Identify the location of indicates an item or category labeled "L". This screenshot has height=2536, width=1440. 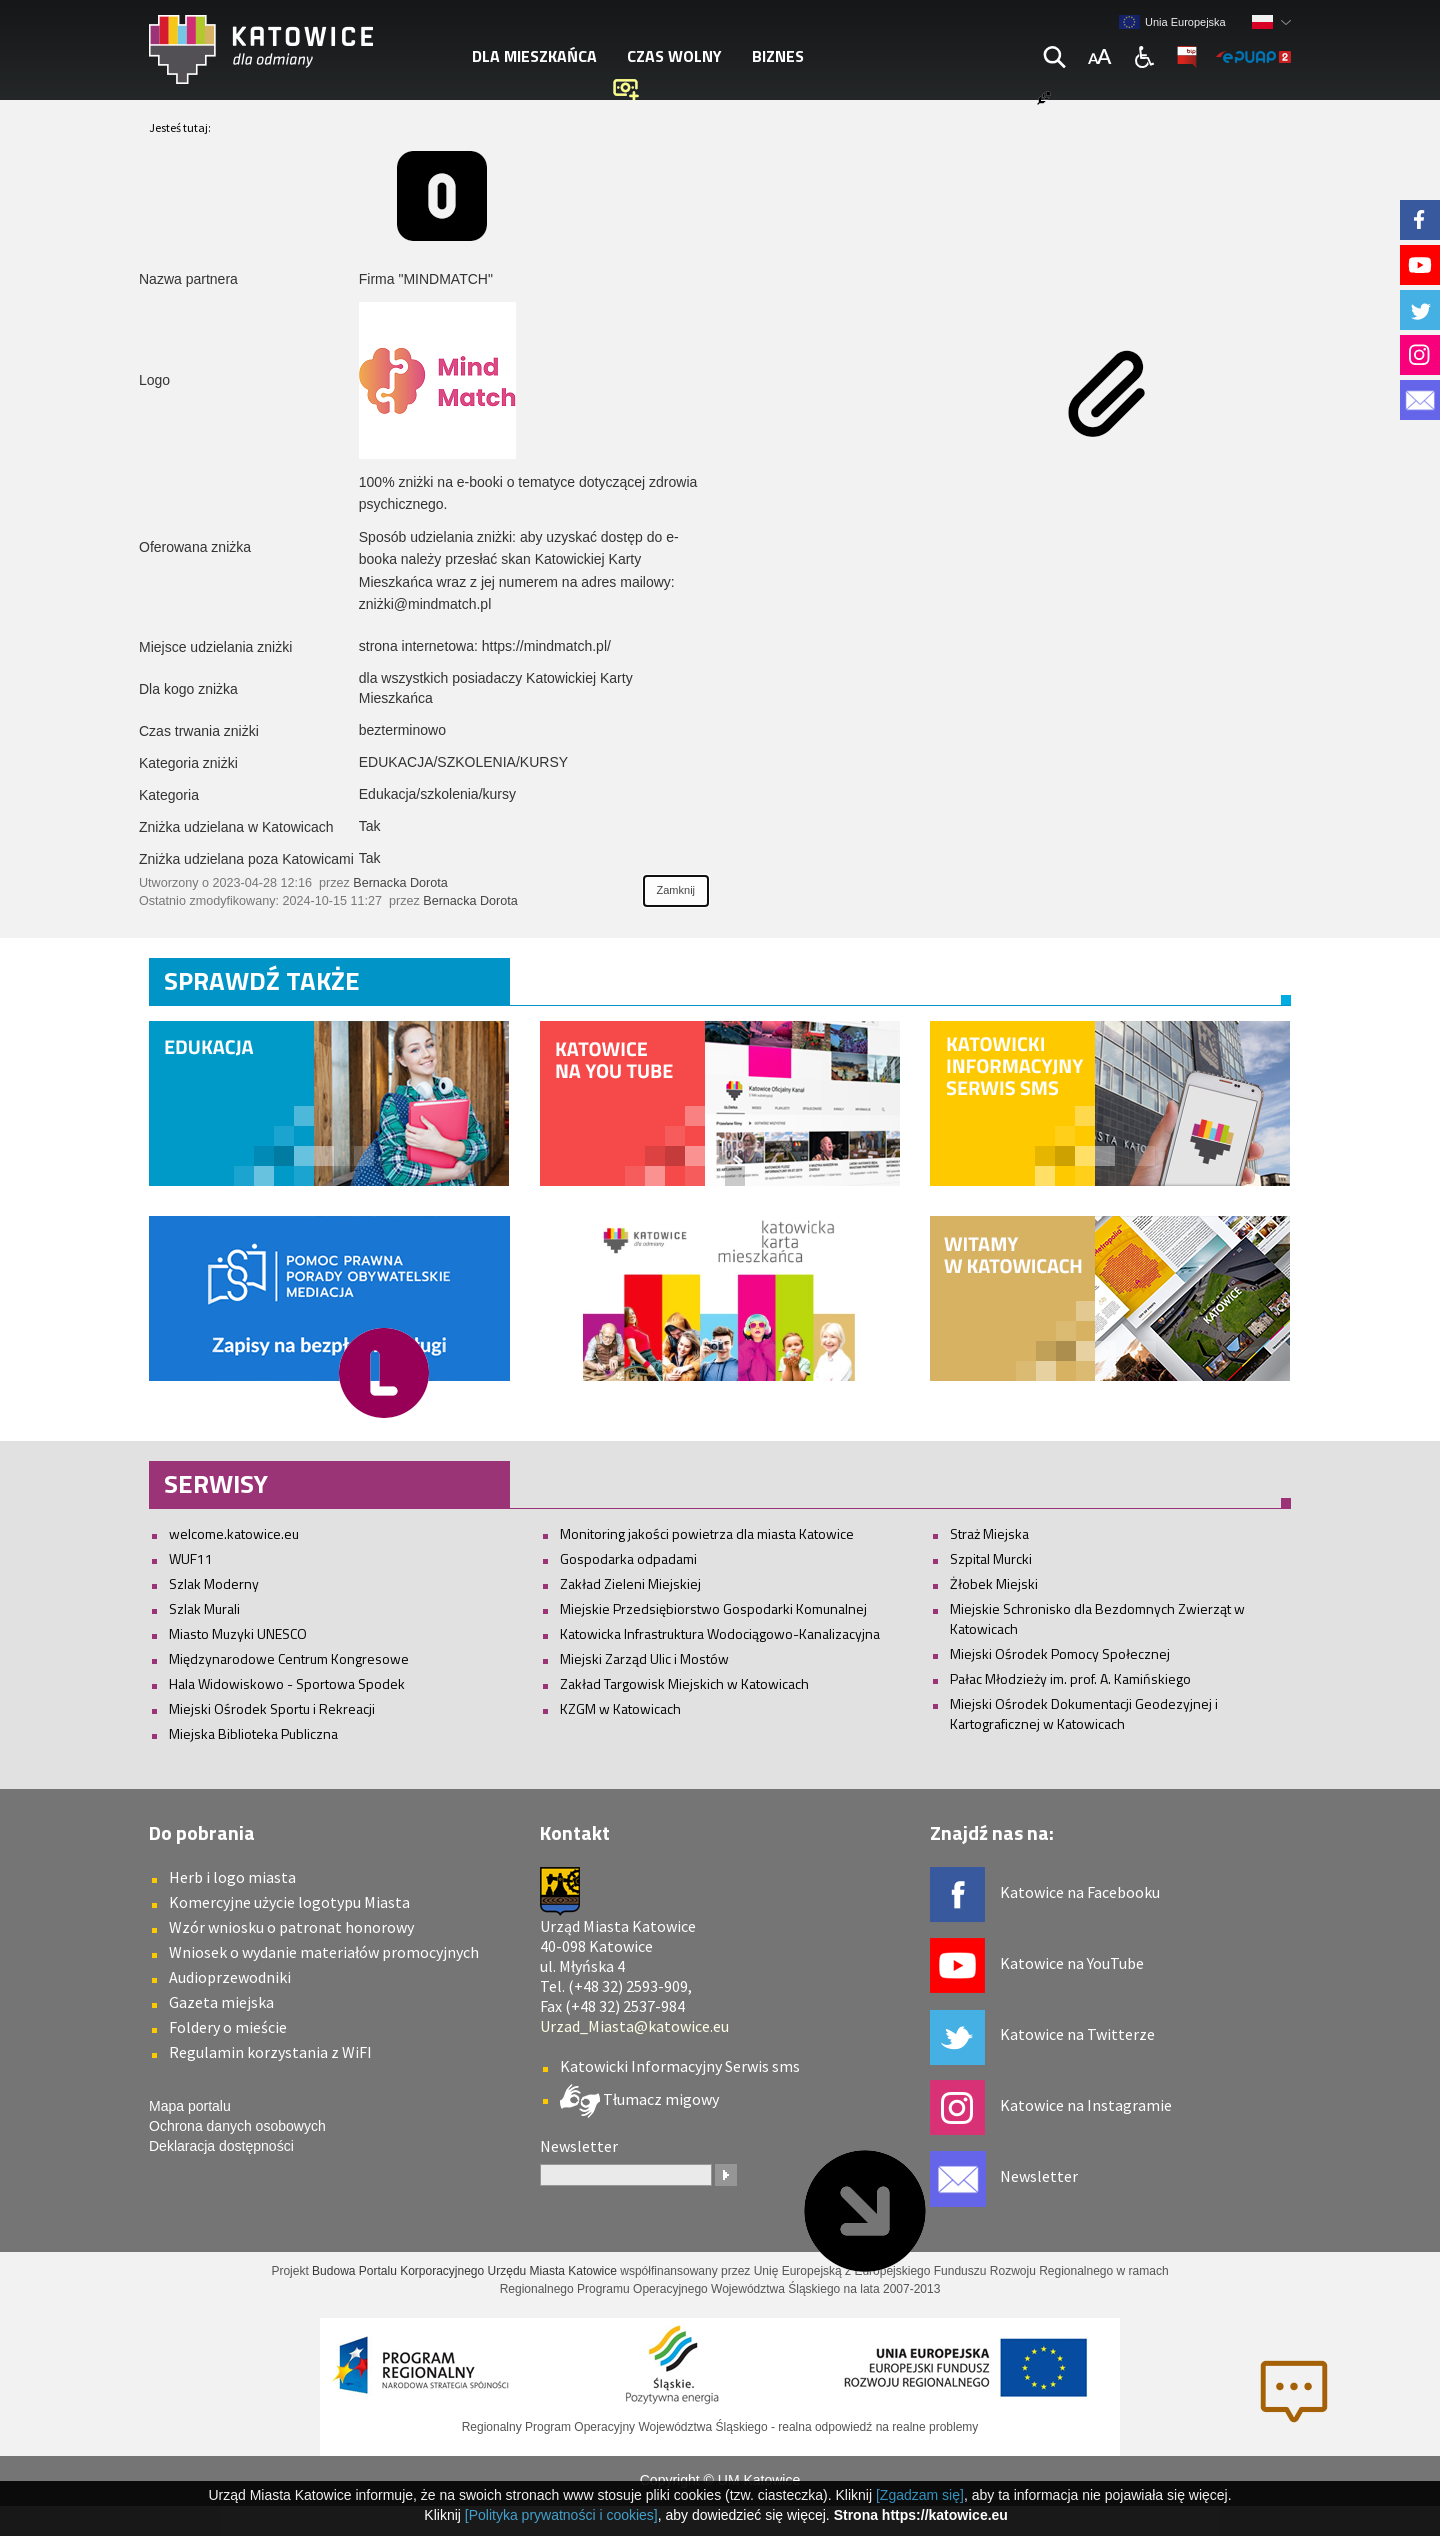
(384, 1373).